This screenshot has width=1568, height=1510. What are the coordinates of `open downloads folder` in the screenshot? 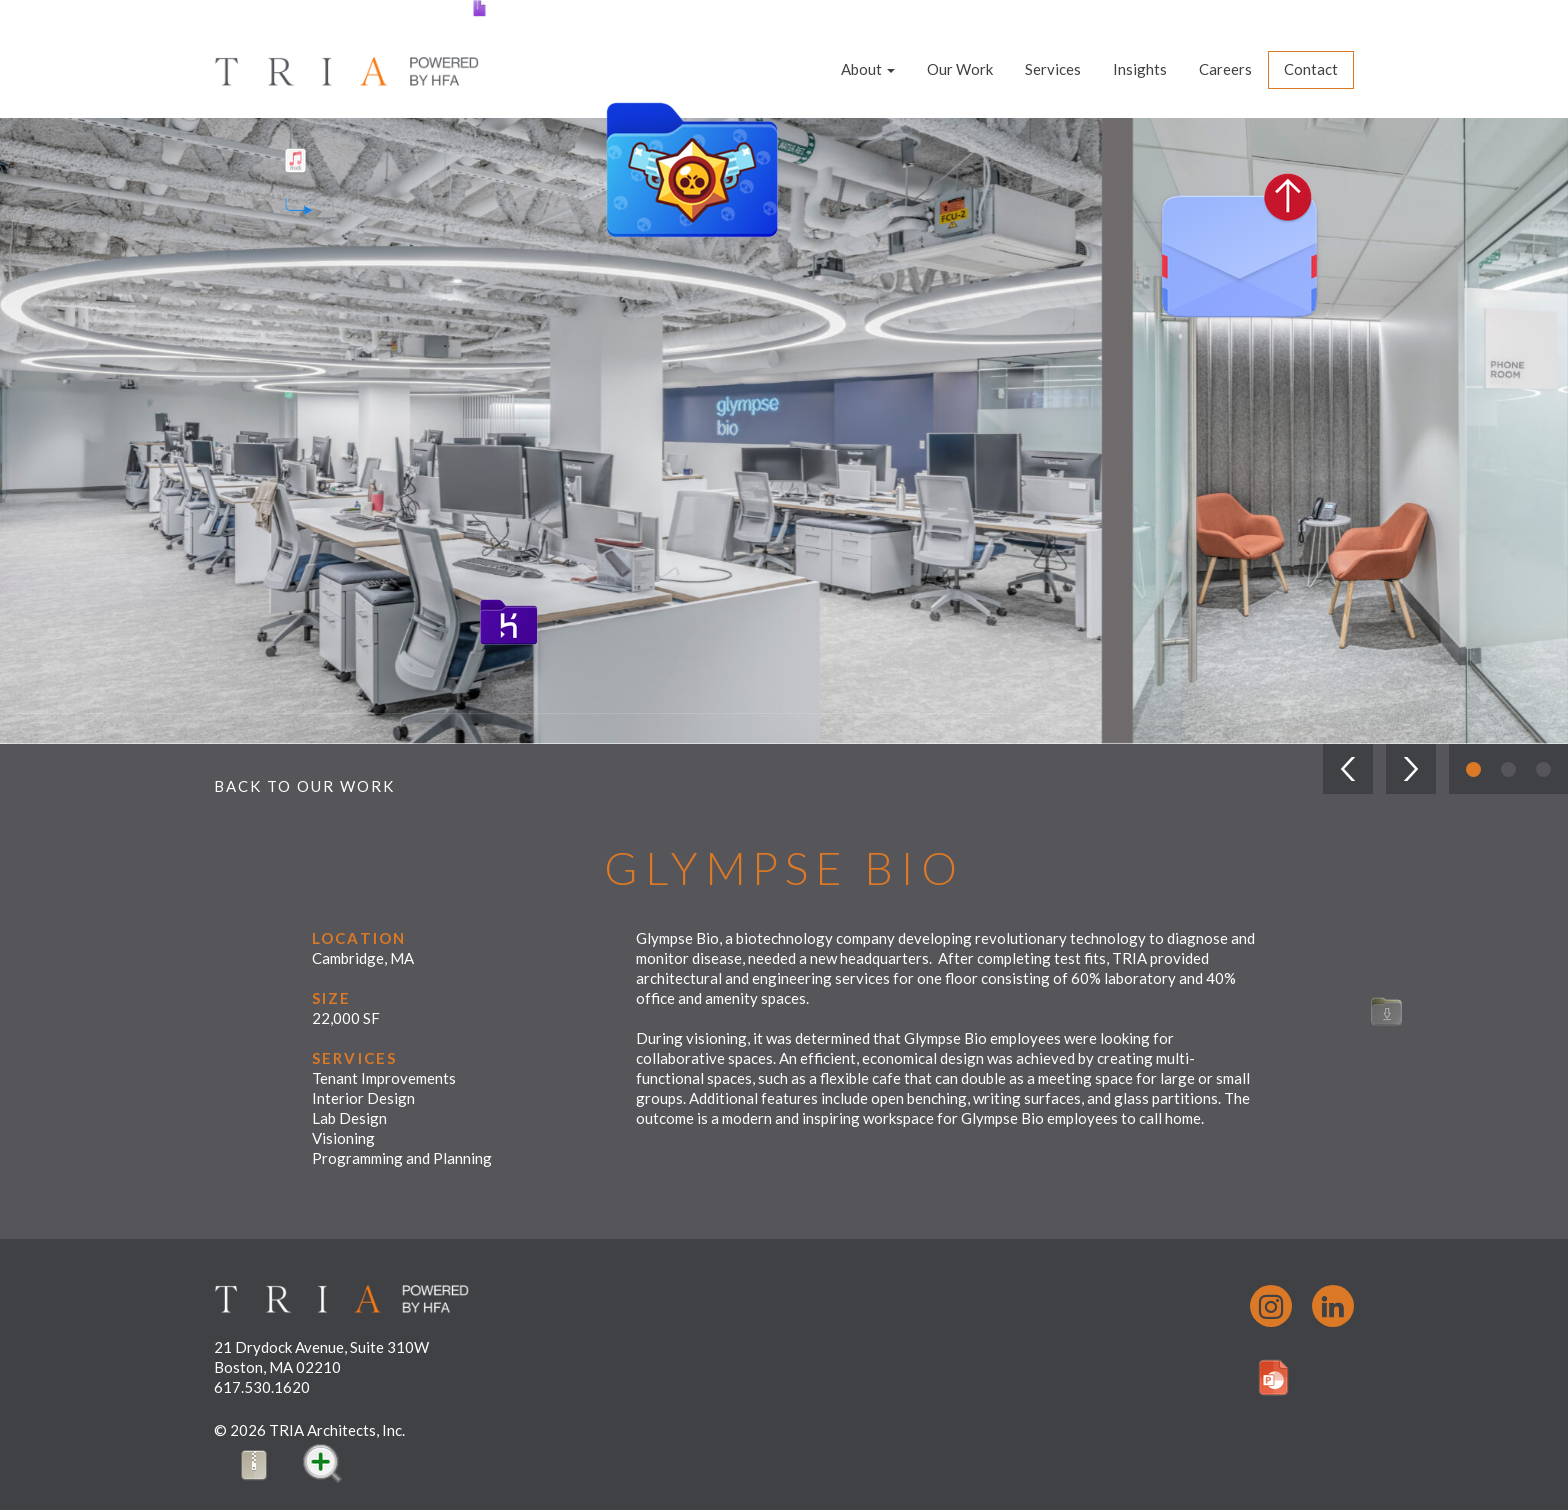 It's located at (1386, 1011).